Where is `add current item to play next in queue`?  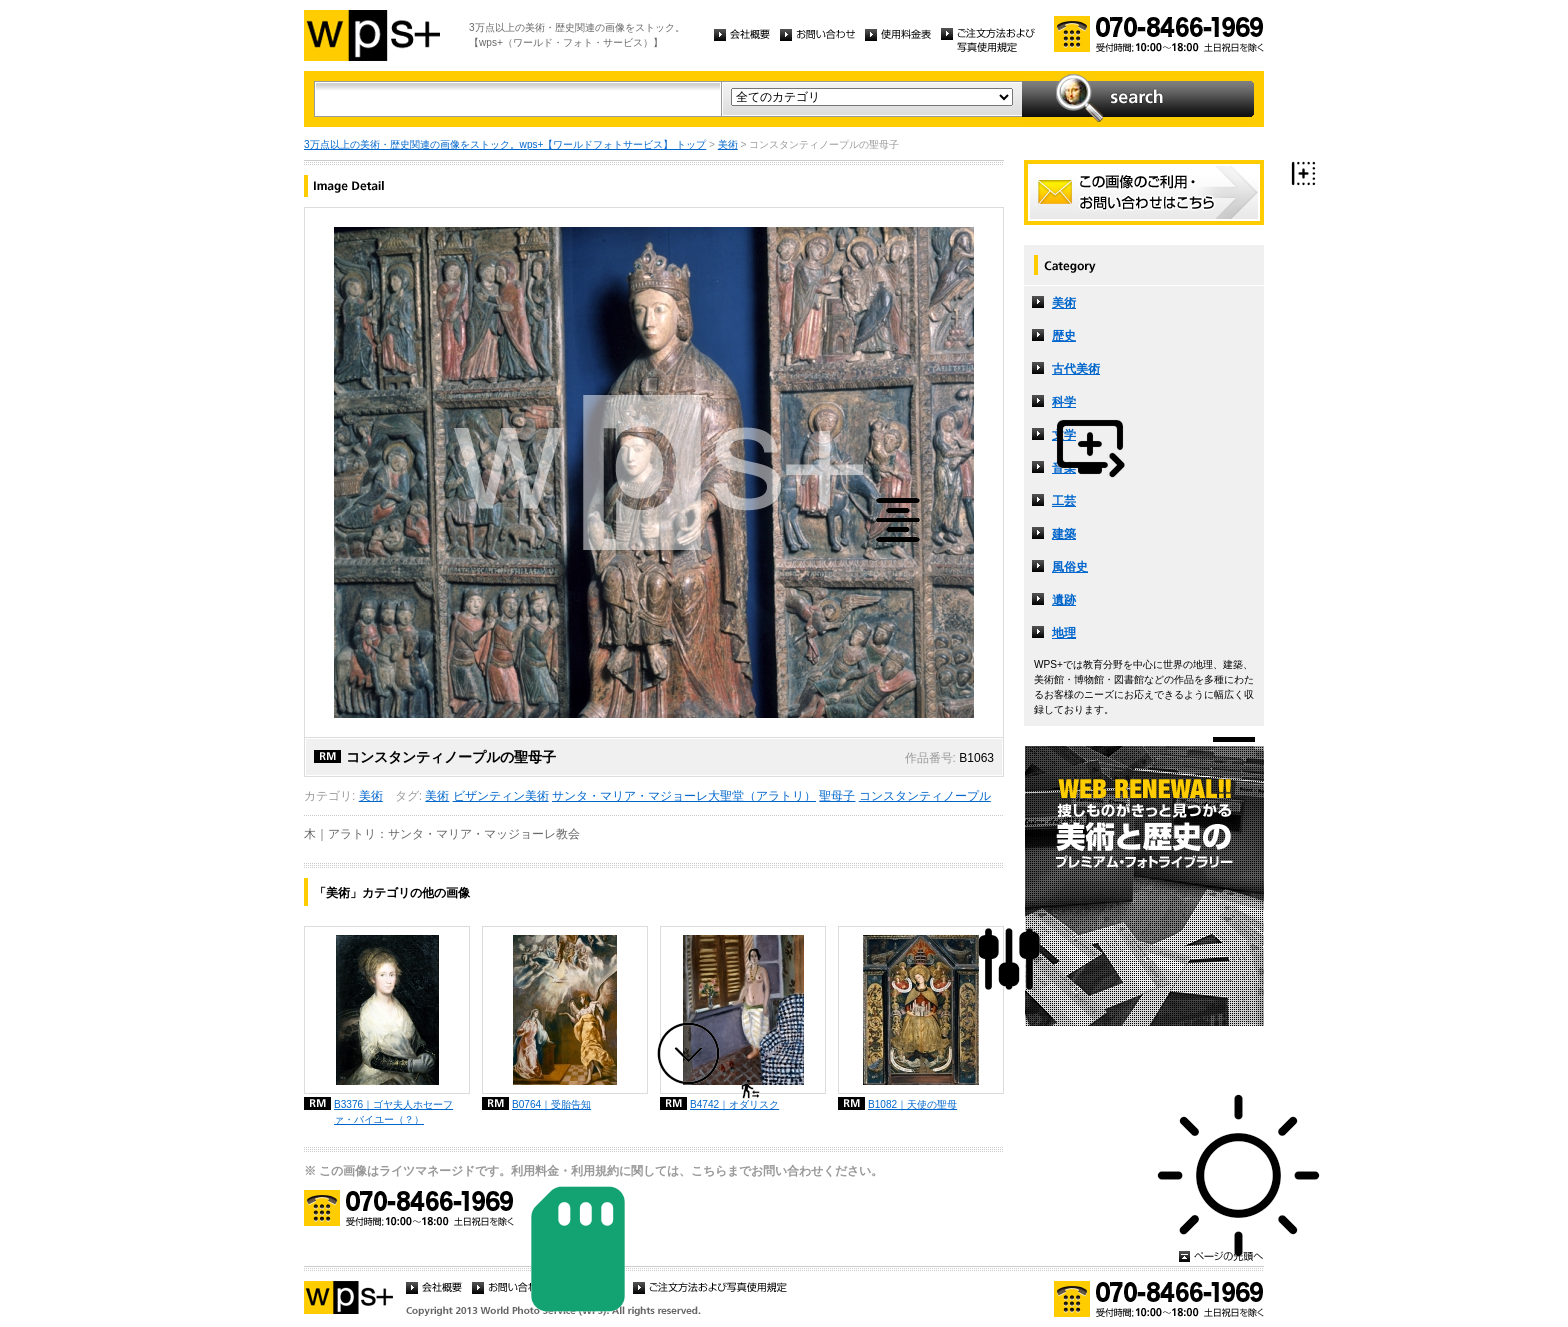 add current item to play next in queue is located at coordinates (1090, 447).